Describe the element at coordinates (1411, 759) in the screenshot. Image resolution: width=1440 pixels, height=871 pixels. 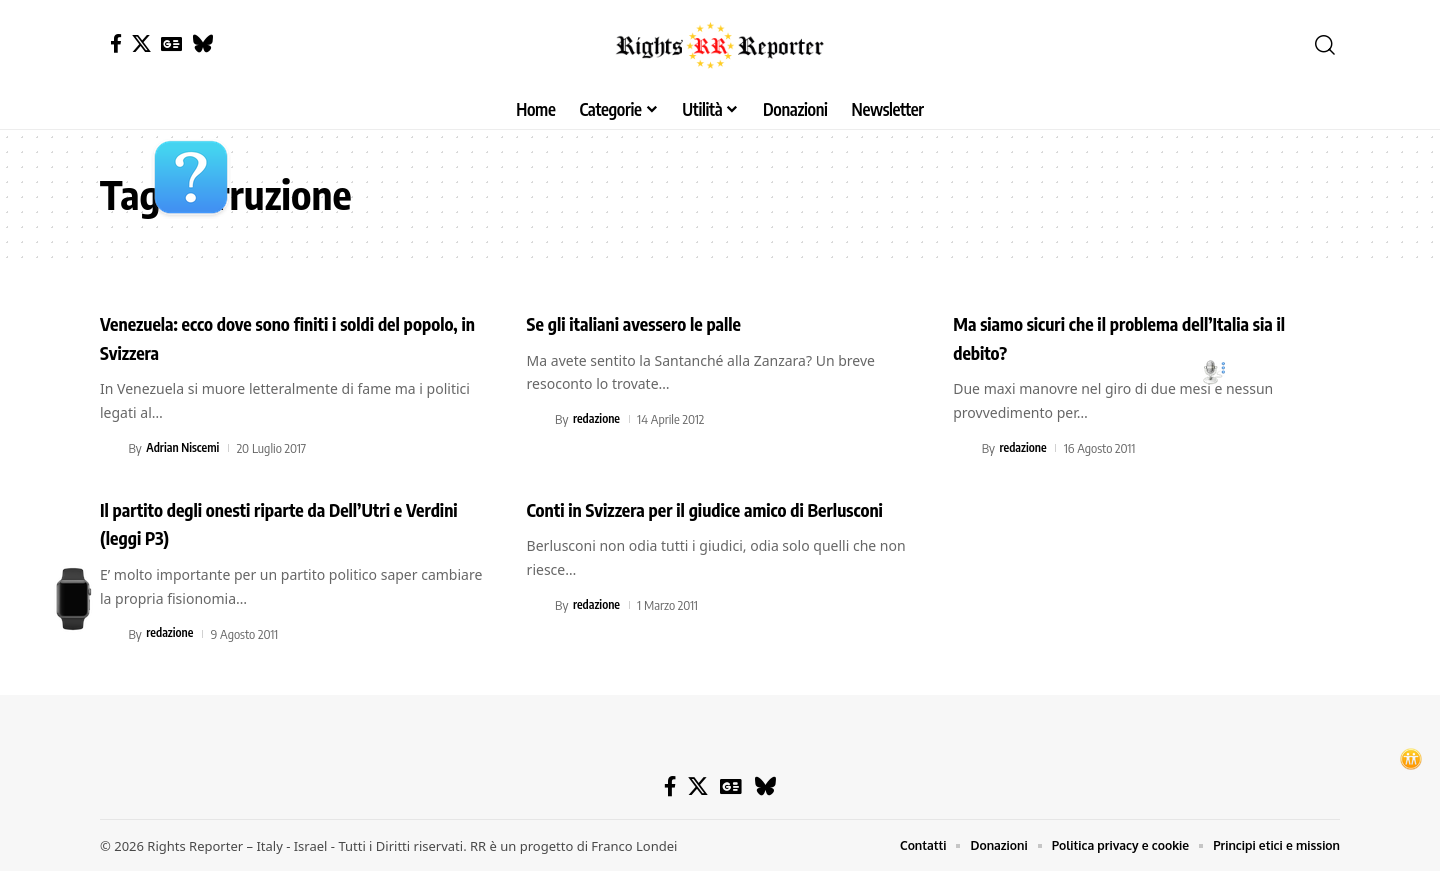
I see `open find my friends` at that location.